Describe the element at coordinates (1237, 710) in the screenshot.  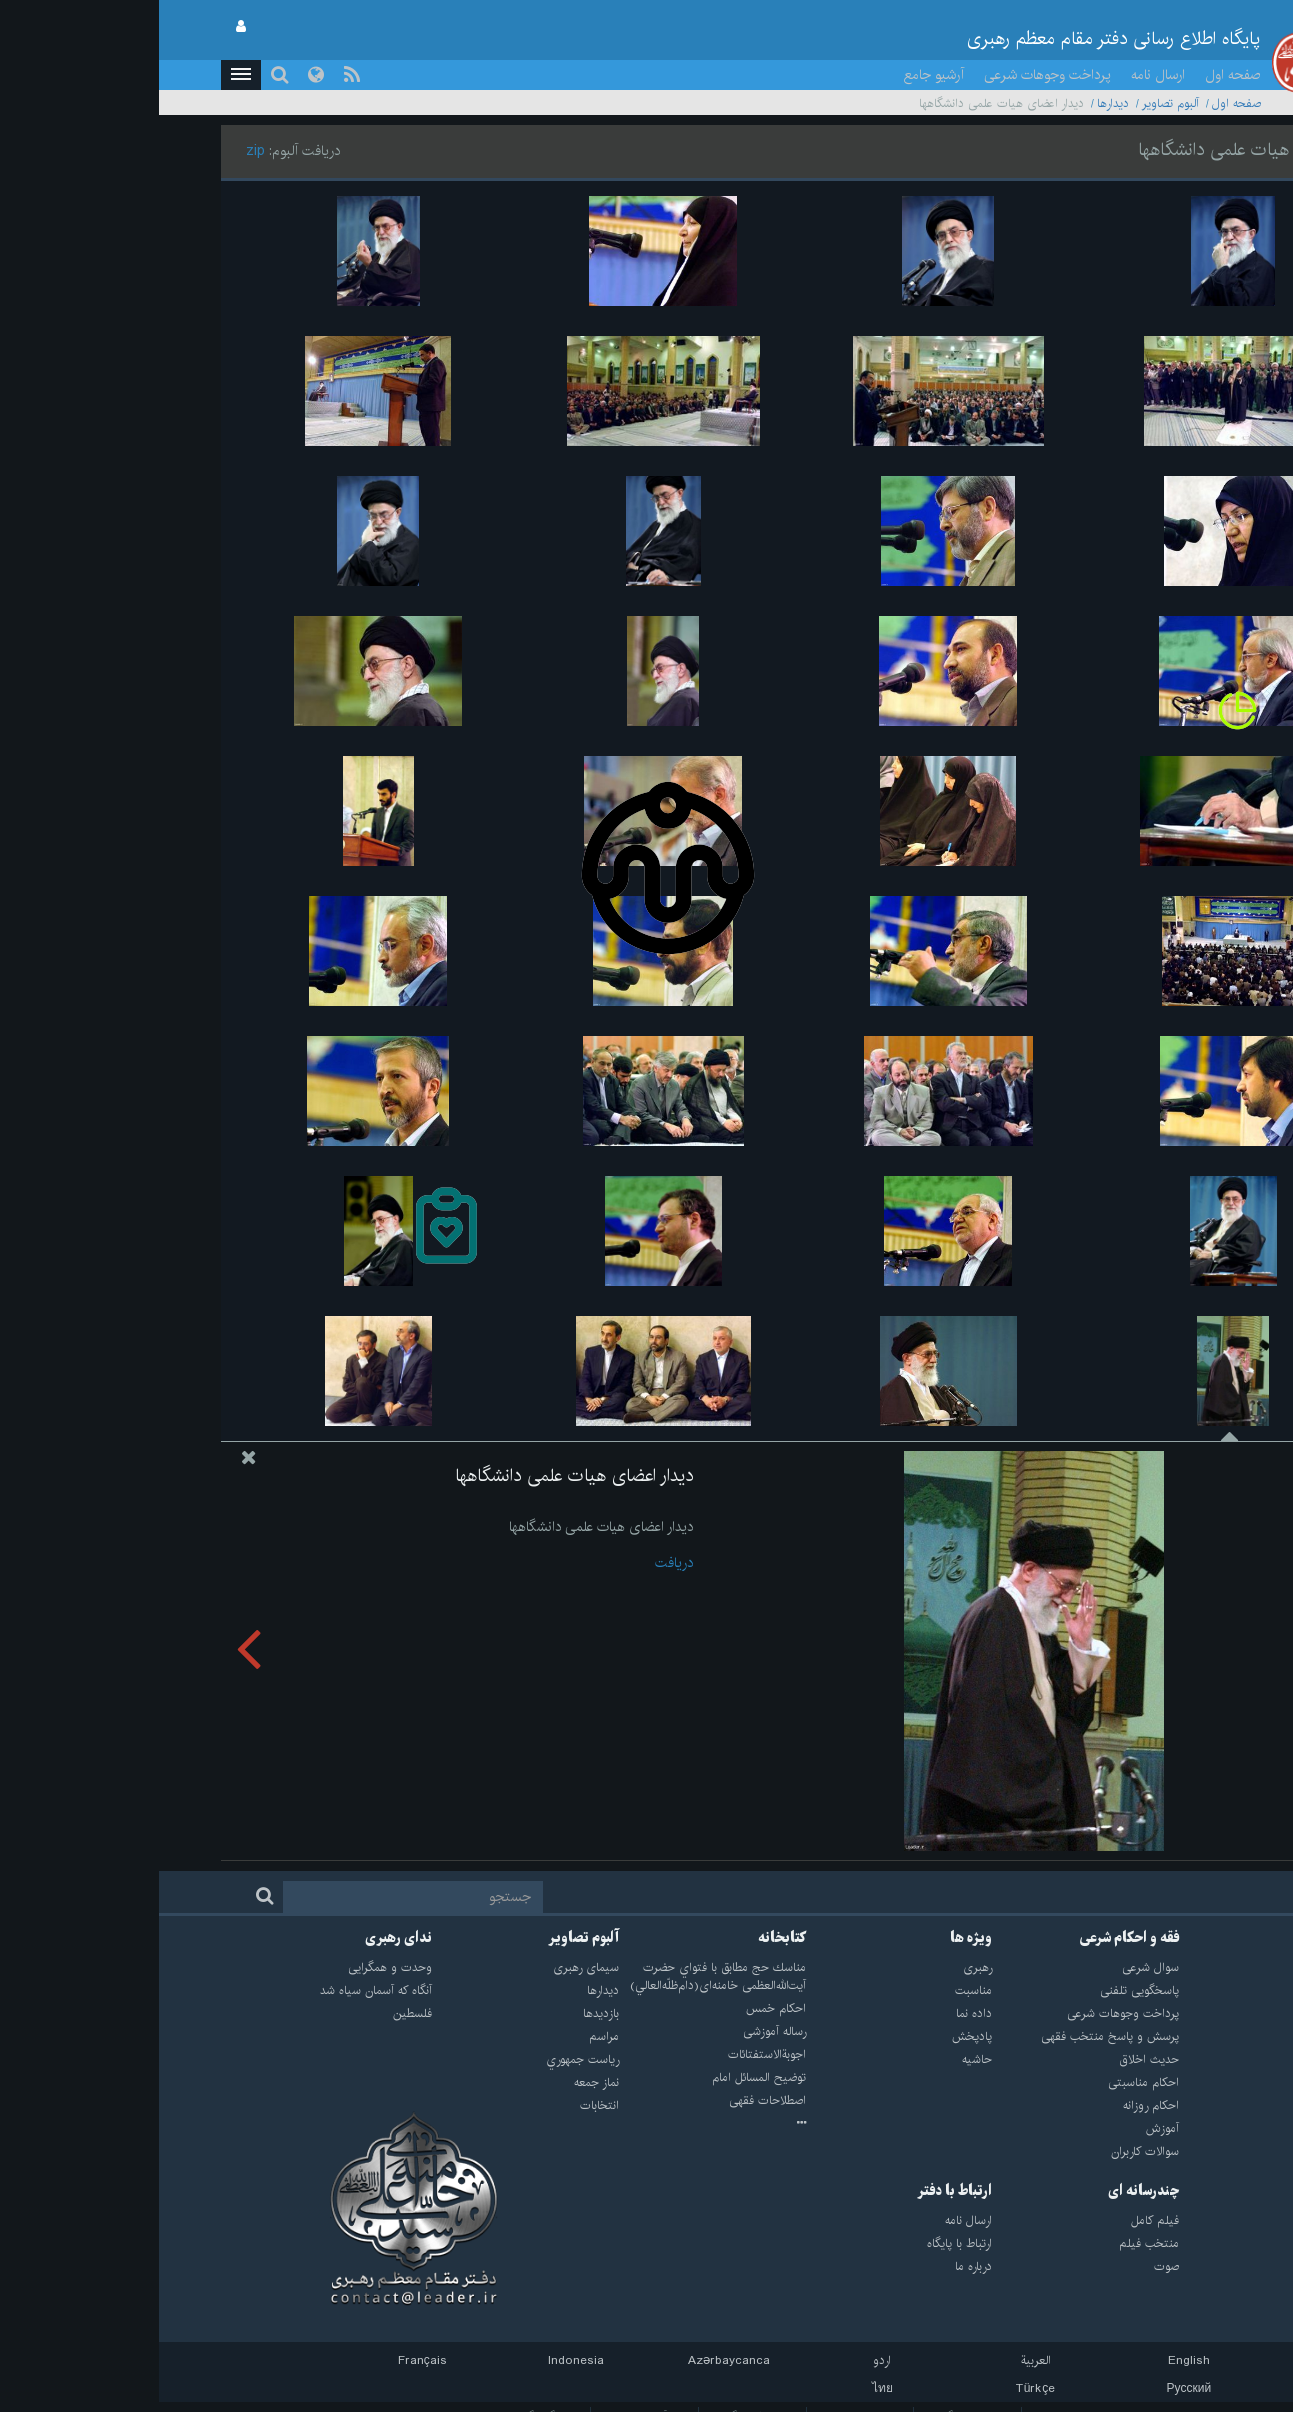
I see `view analytics or statistics` at that location.